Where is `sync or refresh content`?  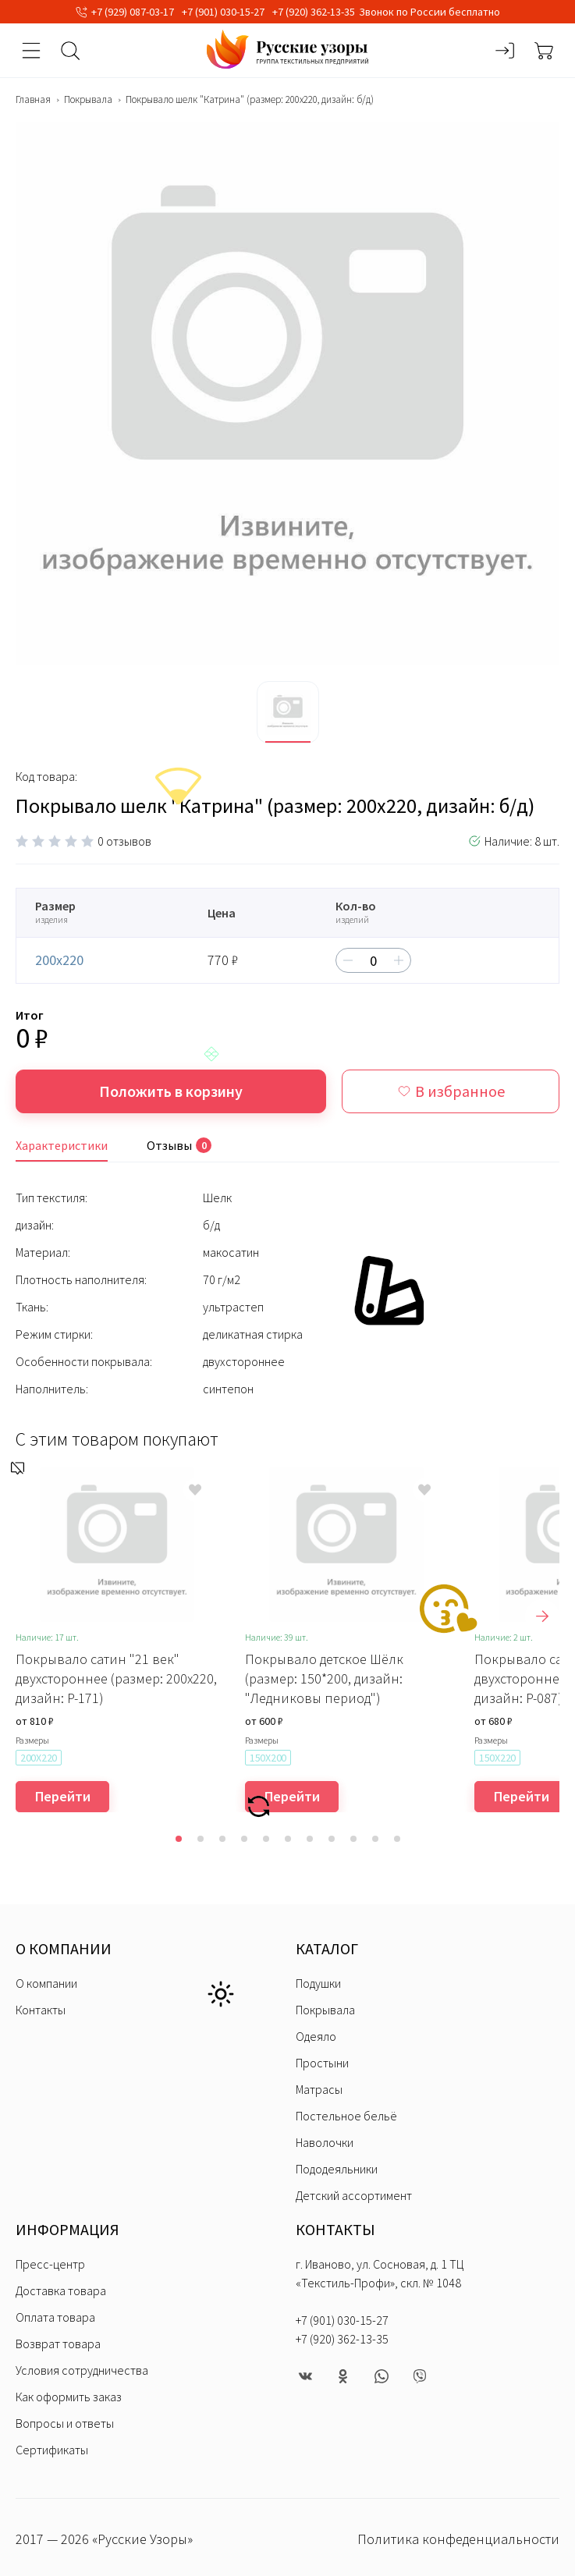 sync or refresh content is located at coordinates (258, 1806).